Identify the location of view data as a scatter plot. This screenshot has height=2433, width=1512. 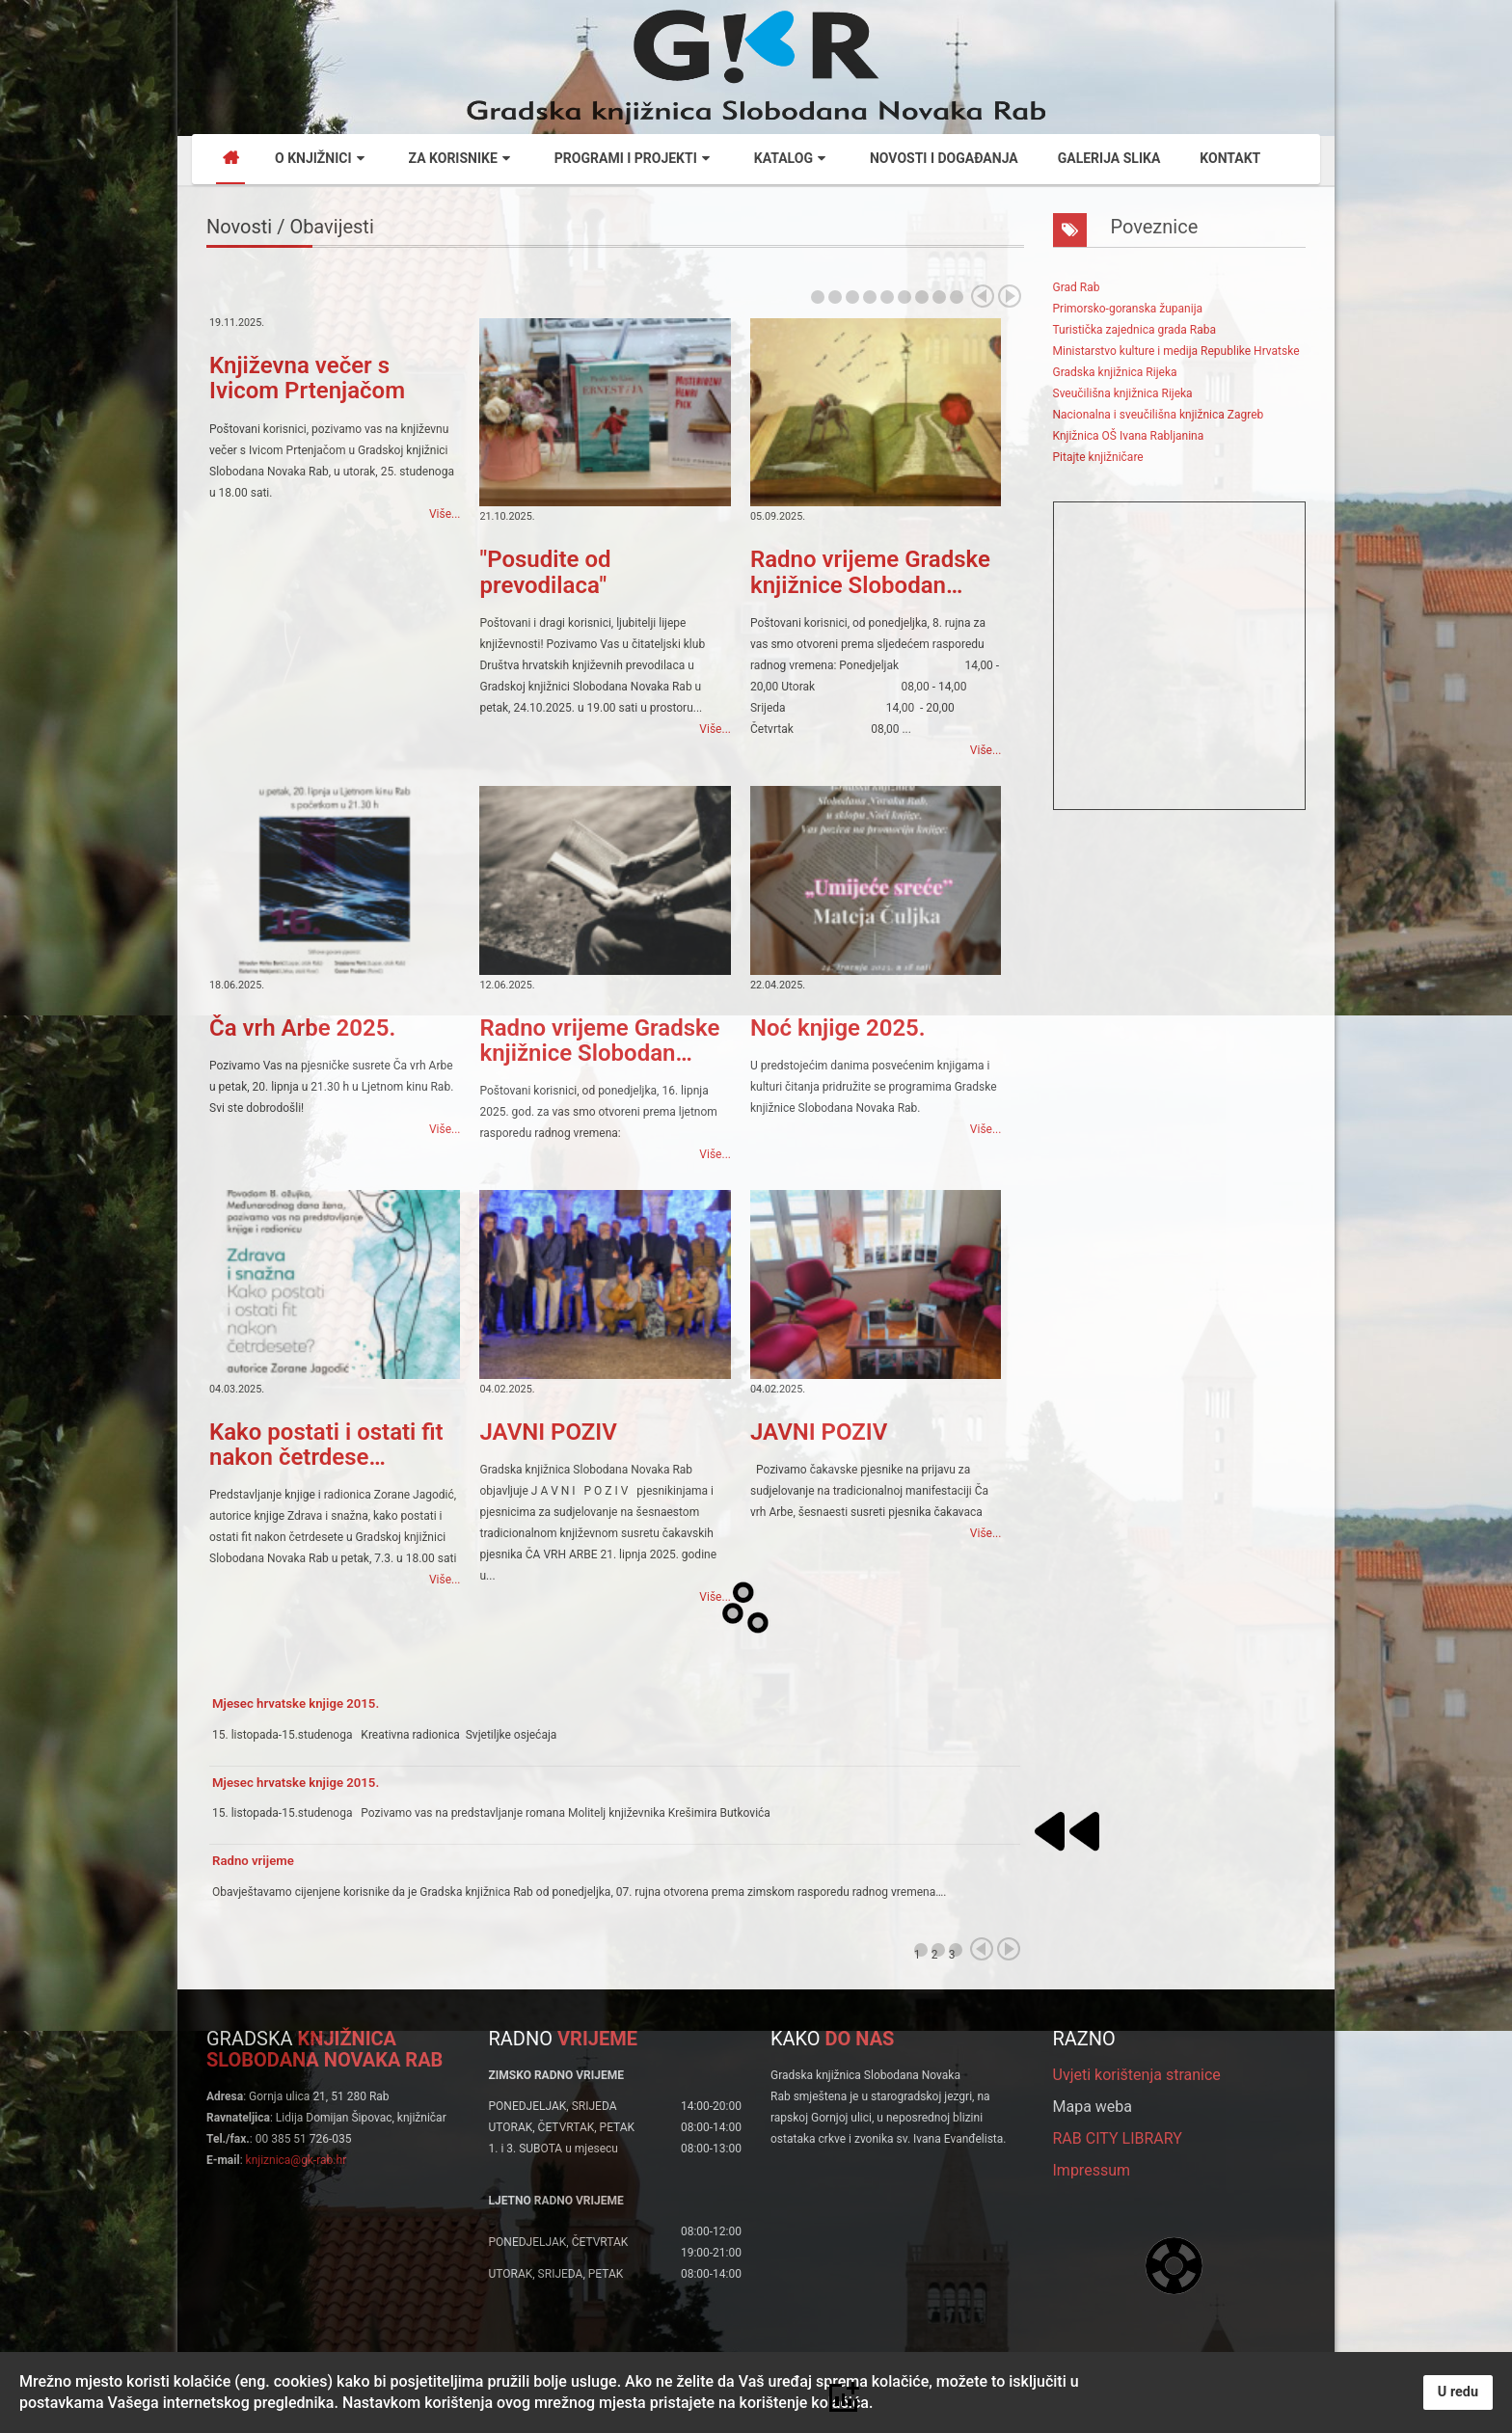
(745, 1608).